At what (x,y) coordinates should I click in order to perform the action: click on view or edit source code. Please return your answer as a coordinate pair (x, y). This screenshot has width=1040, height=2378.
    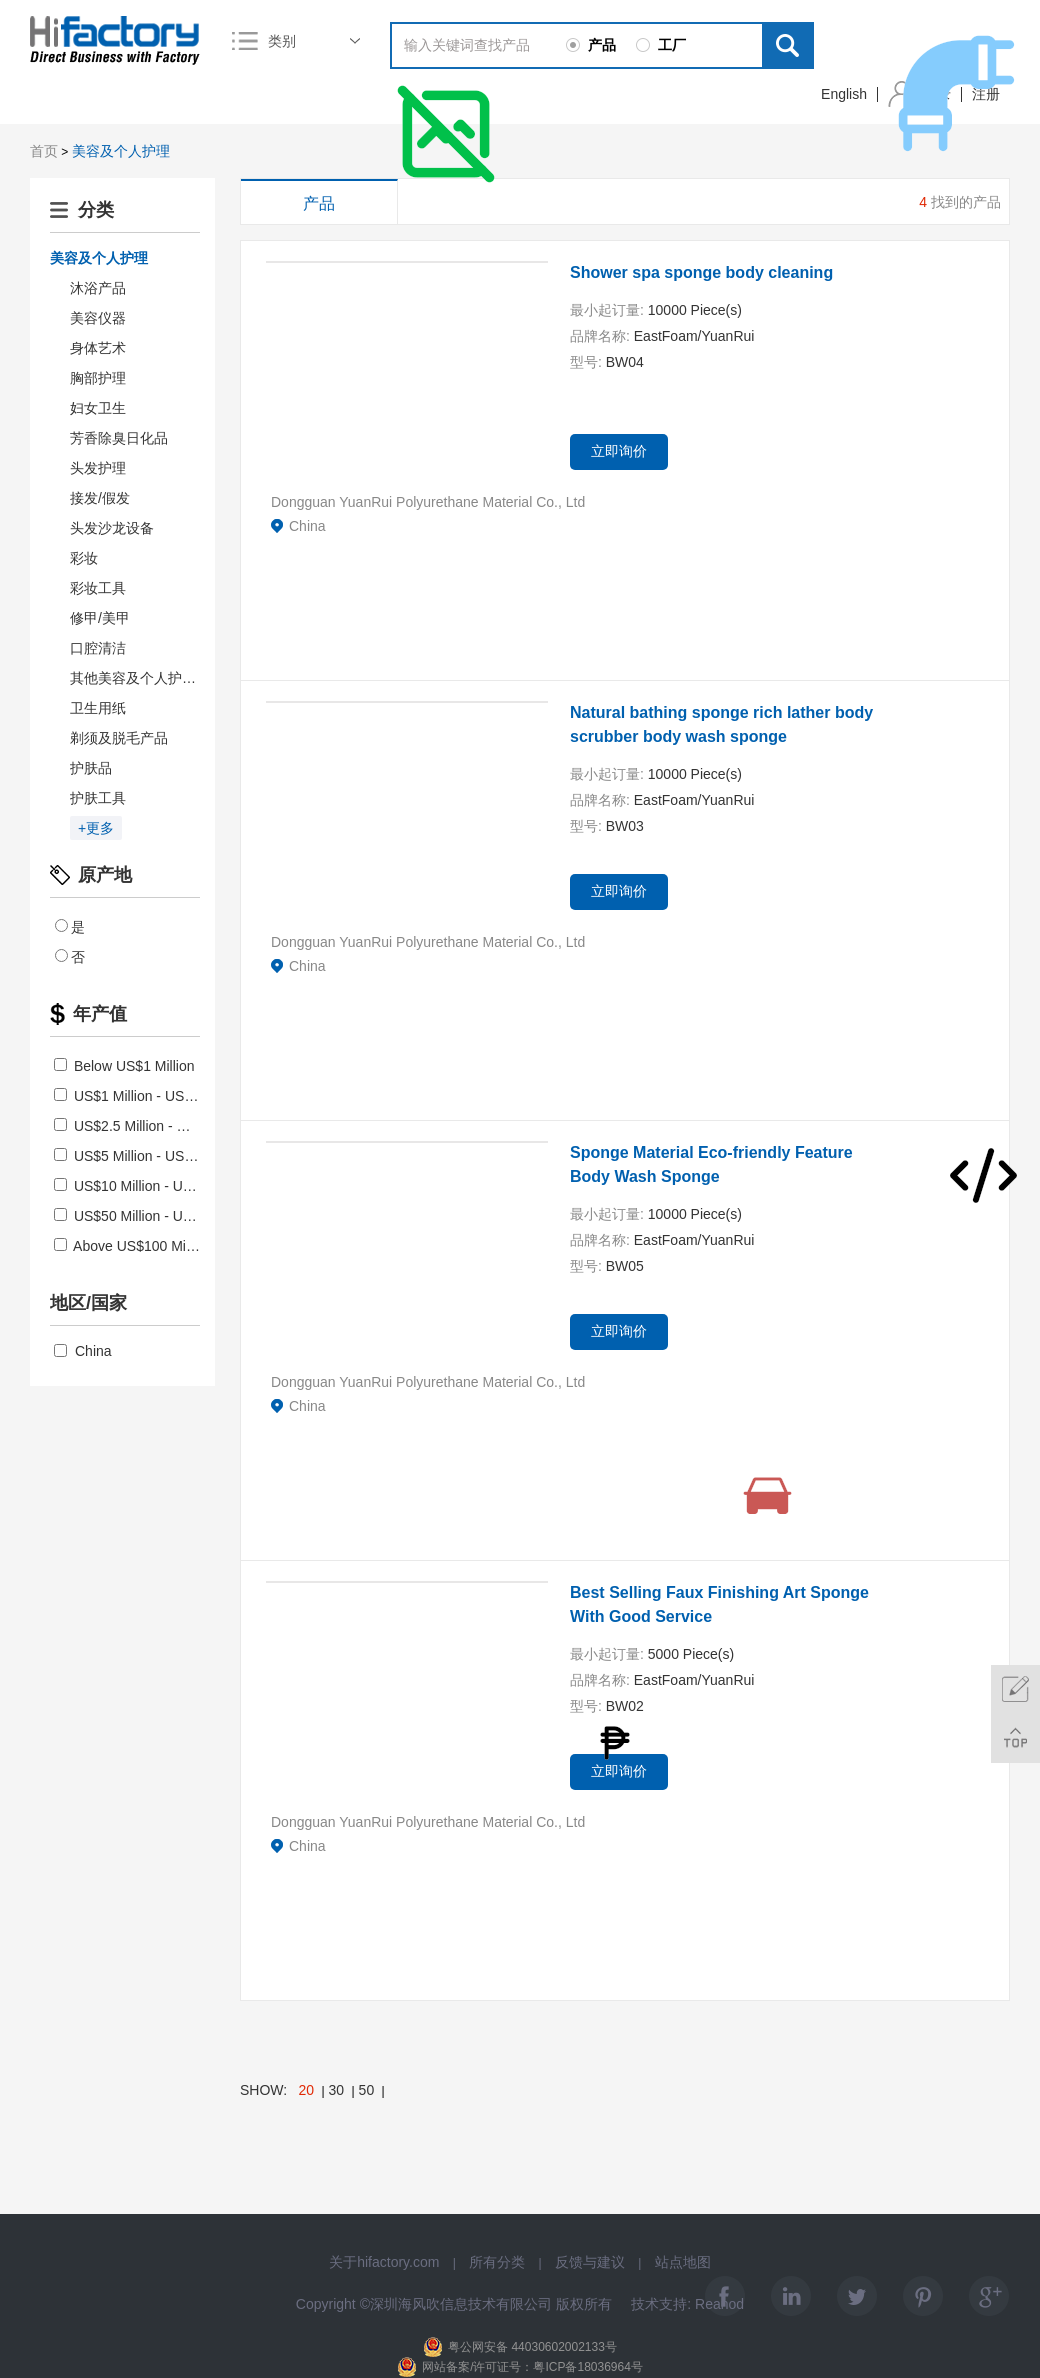
    Looking at the image, I should click on (983, 1175).